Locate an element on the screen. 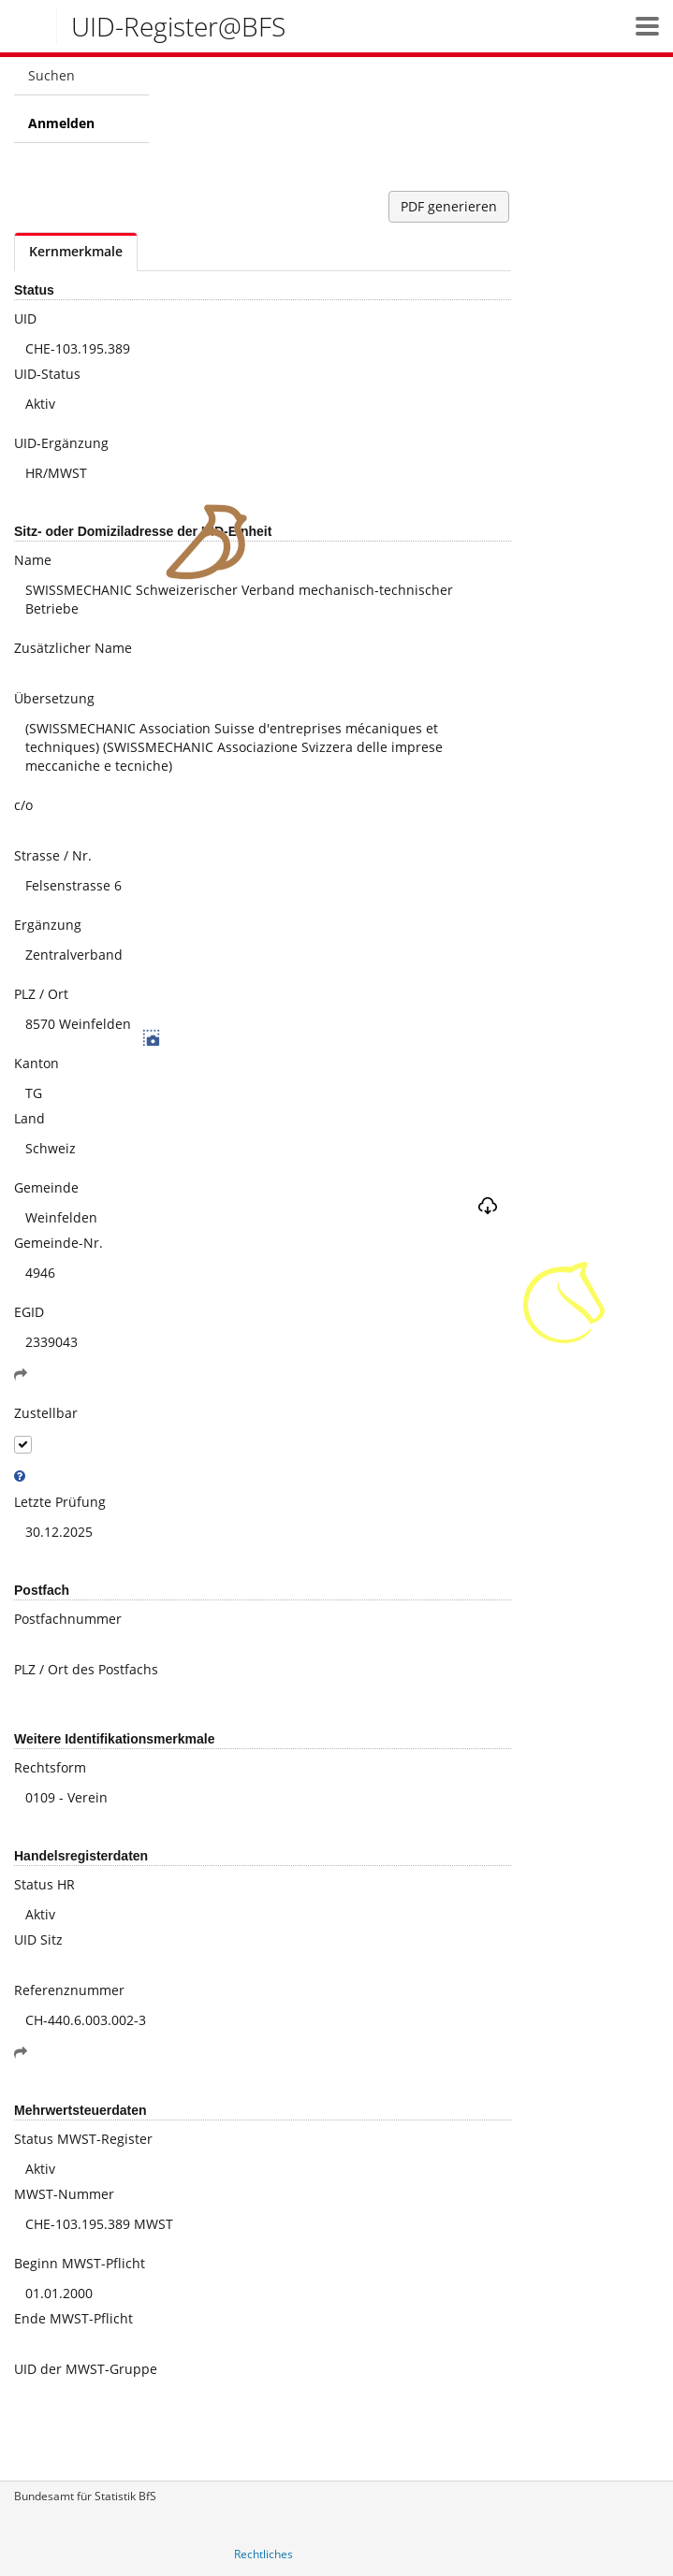 This screenshot has height=2576, width=673. open yuque documentation platform is located at coordinates (206, 540).